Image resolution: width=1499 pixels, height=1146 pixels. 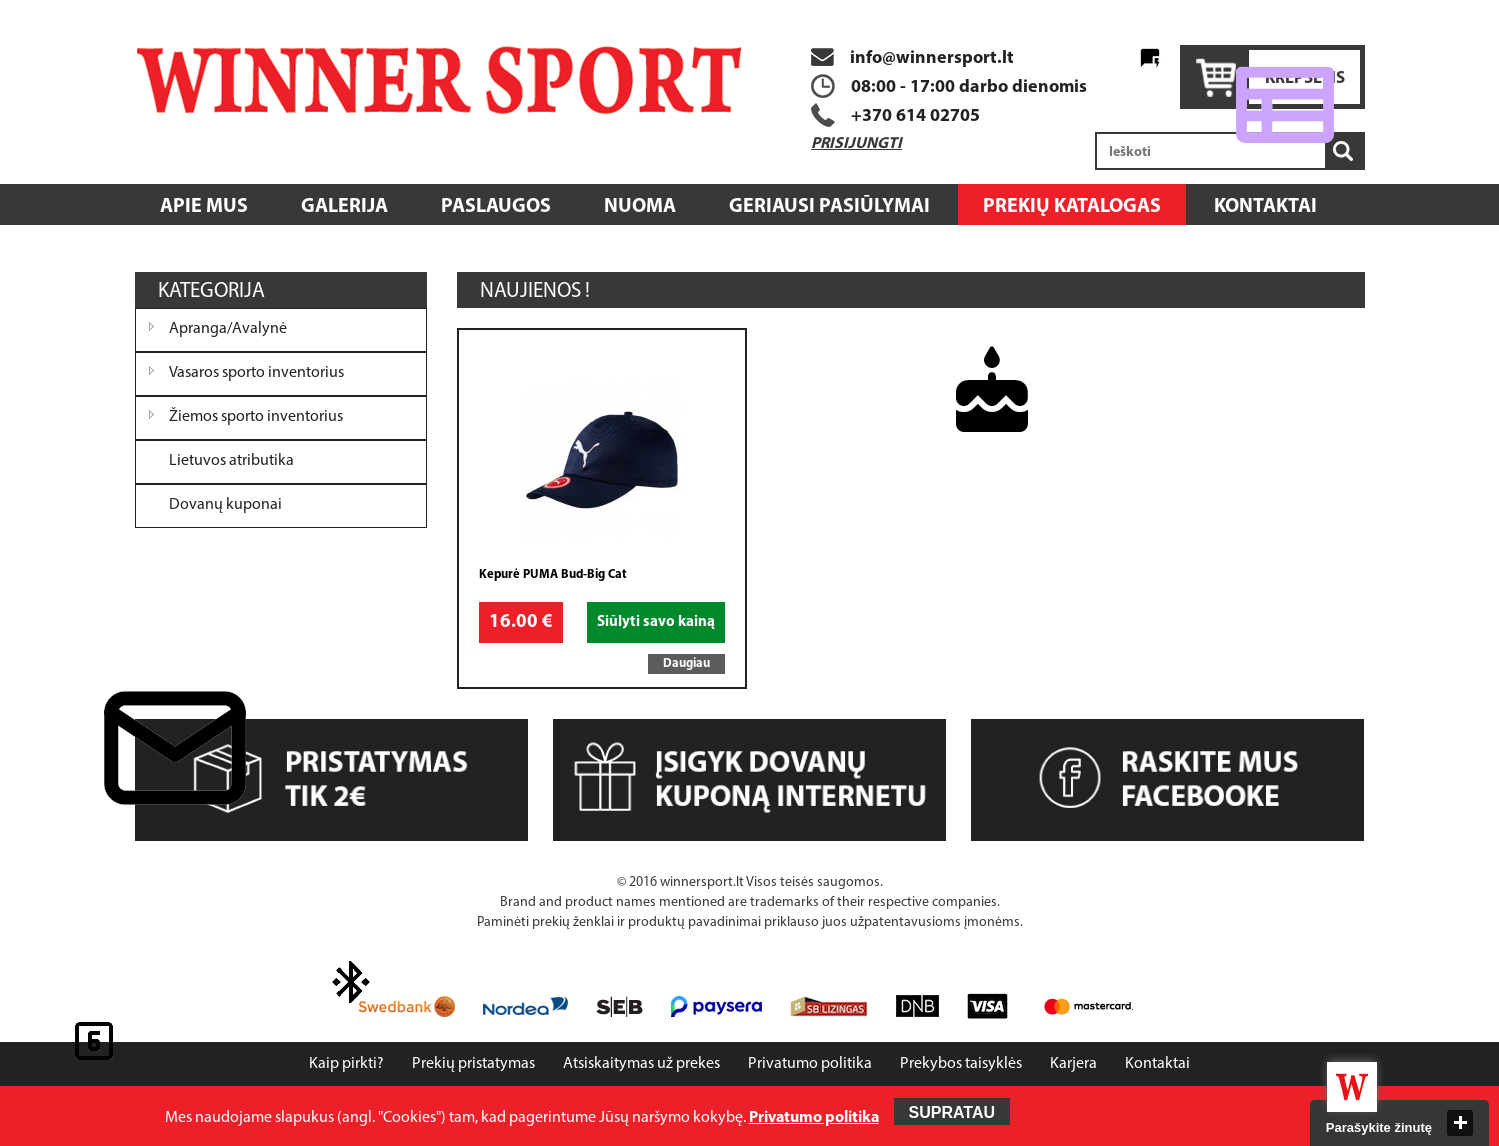 What do you see at coordinates (94, 1041) in the screenshot?
I see `select filter or preset number 6` at bounding box center [94, 1041].